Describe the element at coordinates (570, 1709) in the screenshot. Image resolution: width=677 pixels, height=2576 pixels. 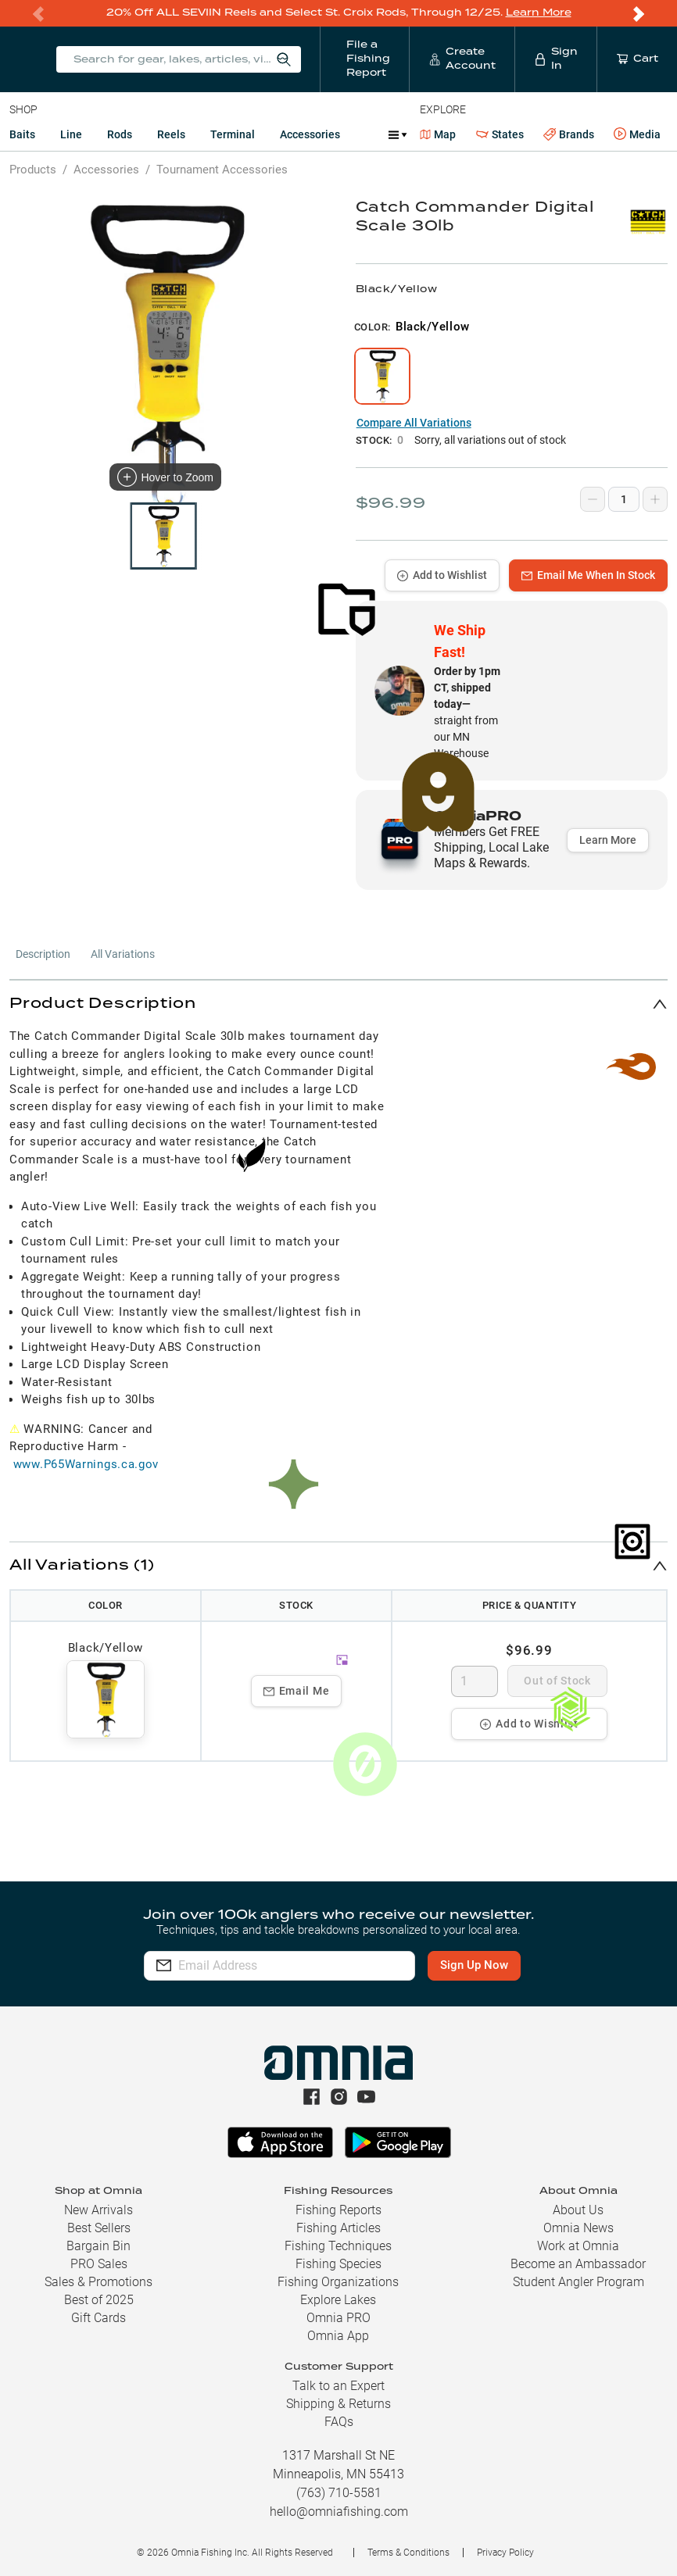
I see `google bigtable service logo` at that location.